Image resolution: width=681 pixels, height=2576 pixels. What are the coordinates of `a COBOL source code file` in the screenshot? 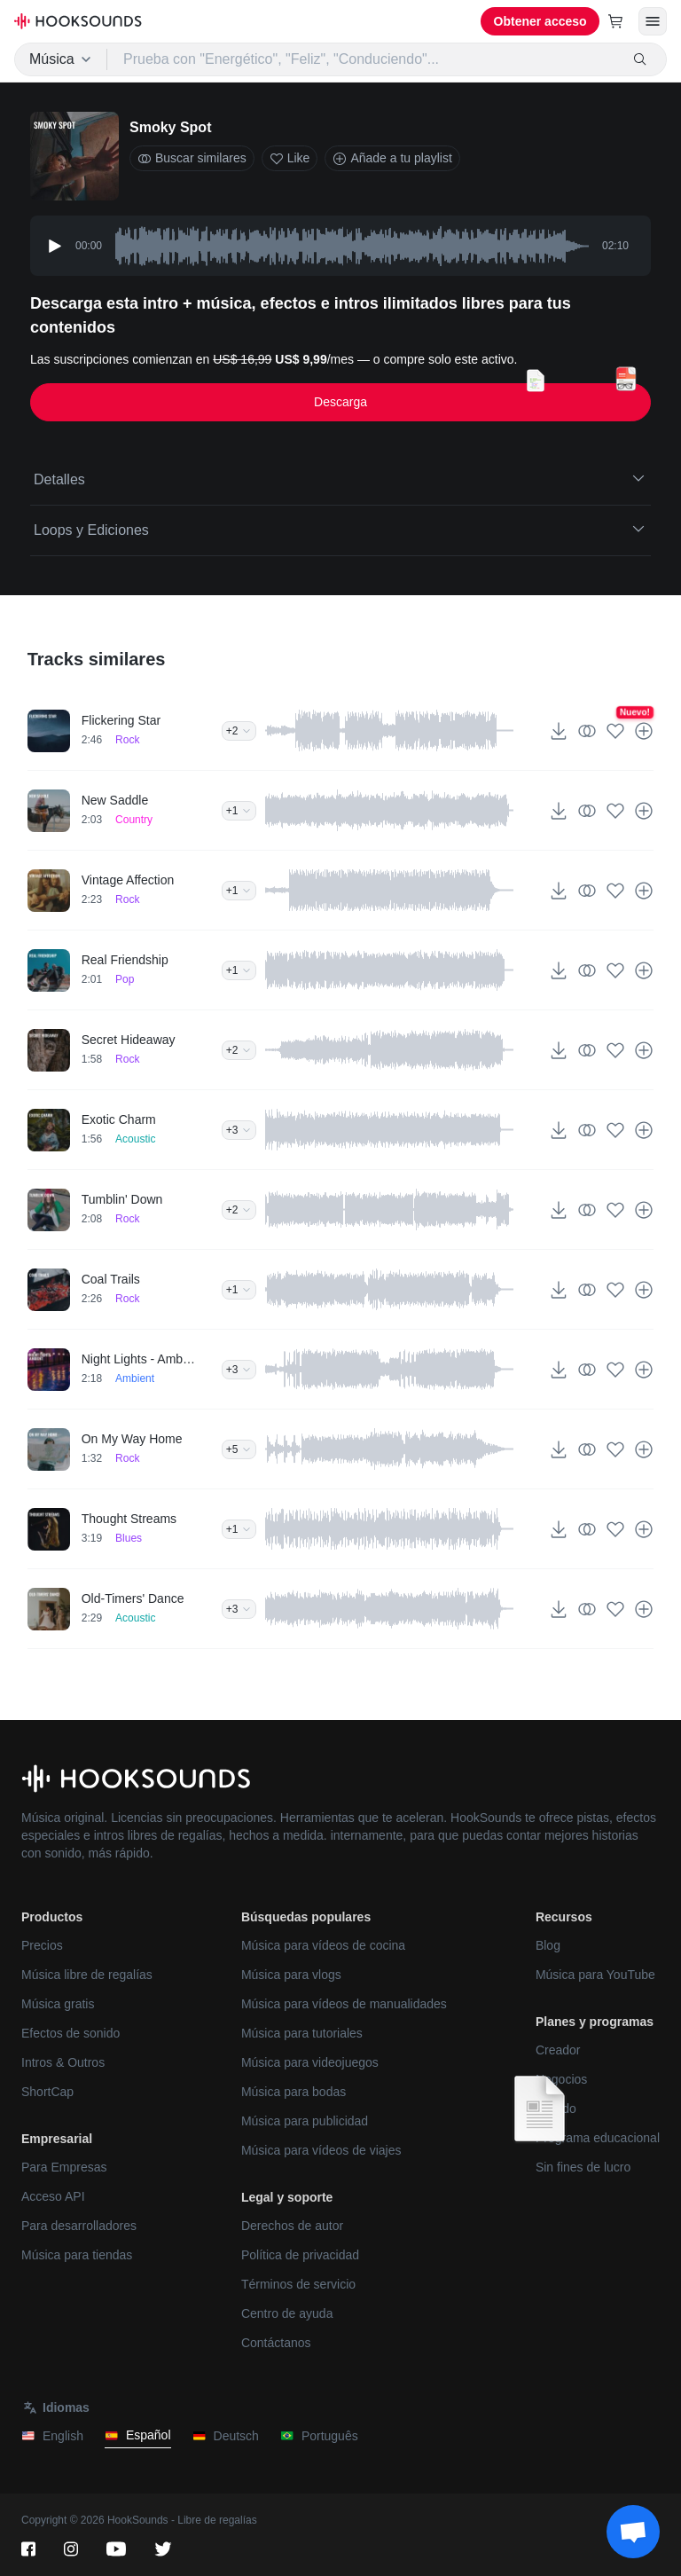 It's located at (536, 381).